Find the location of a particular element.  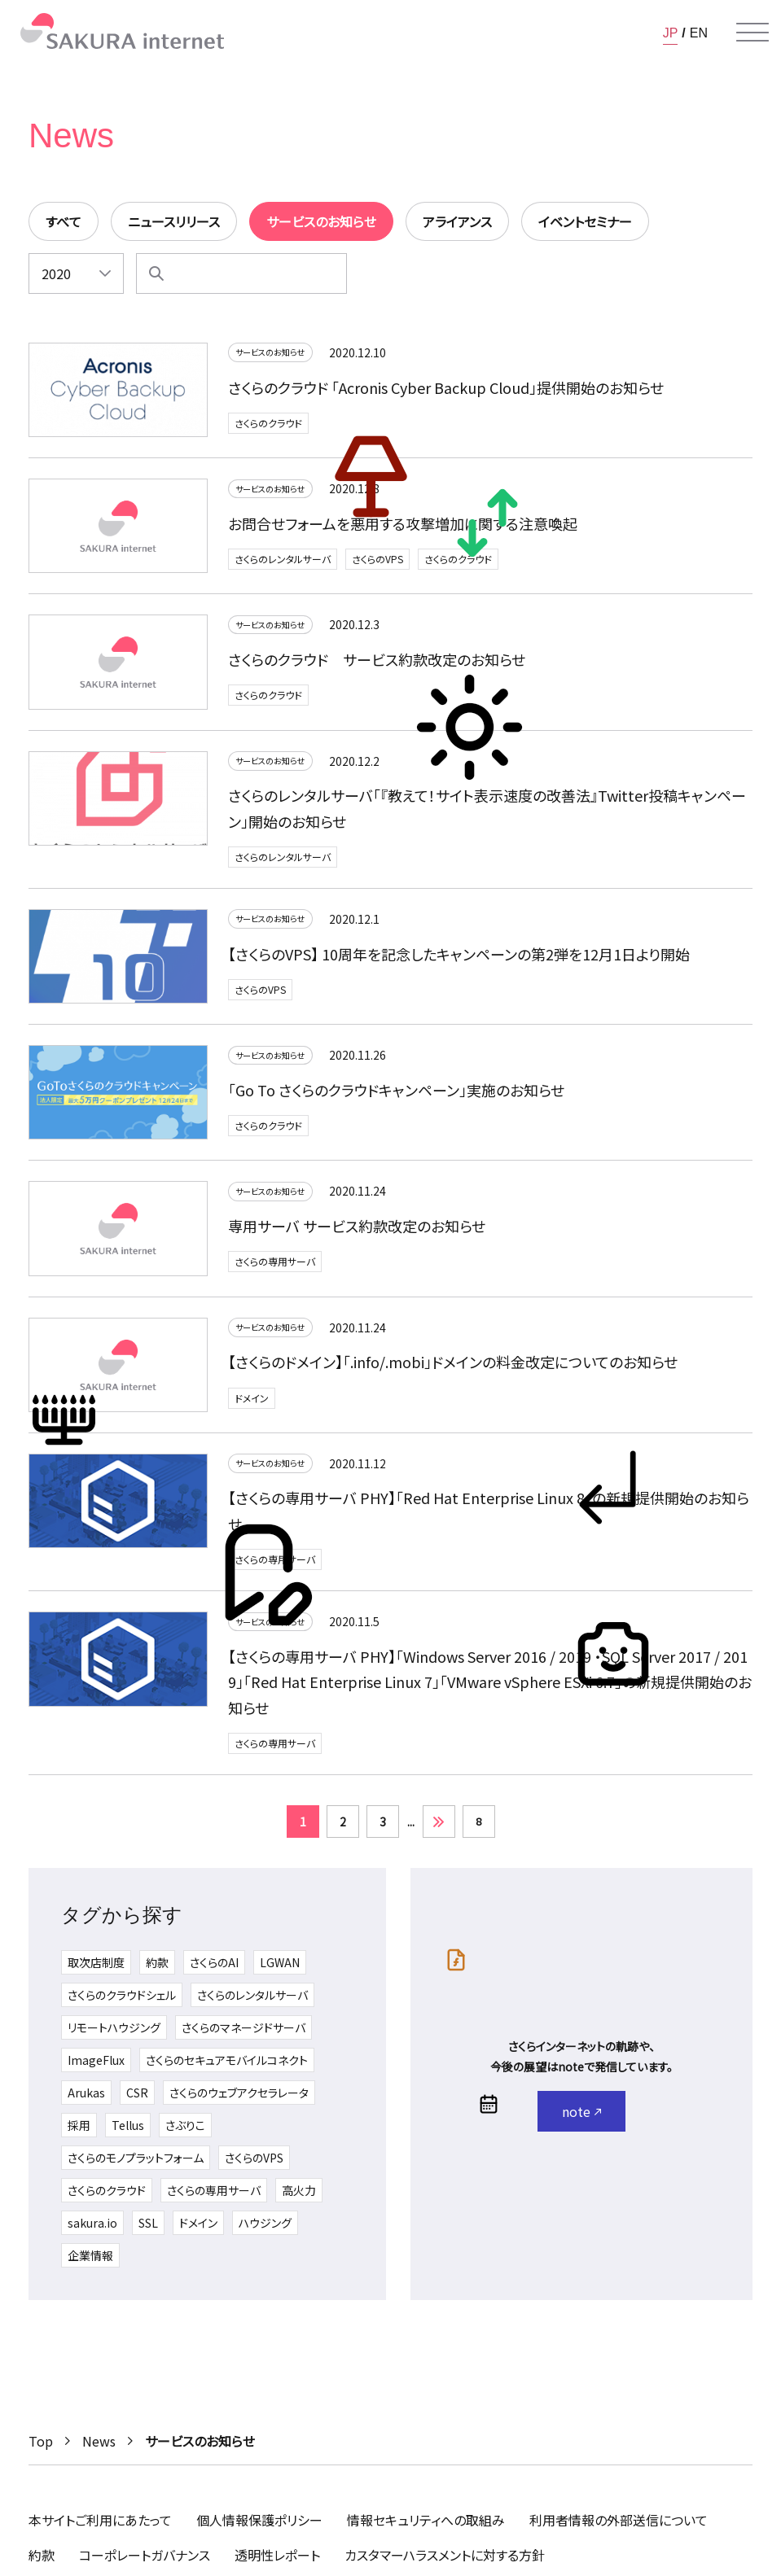

increase screen brightness is located at coordinates (469, 727).